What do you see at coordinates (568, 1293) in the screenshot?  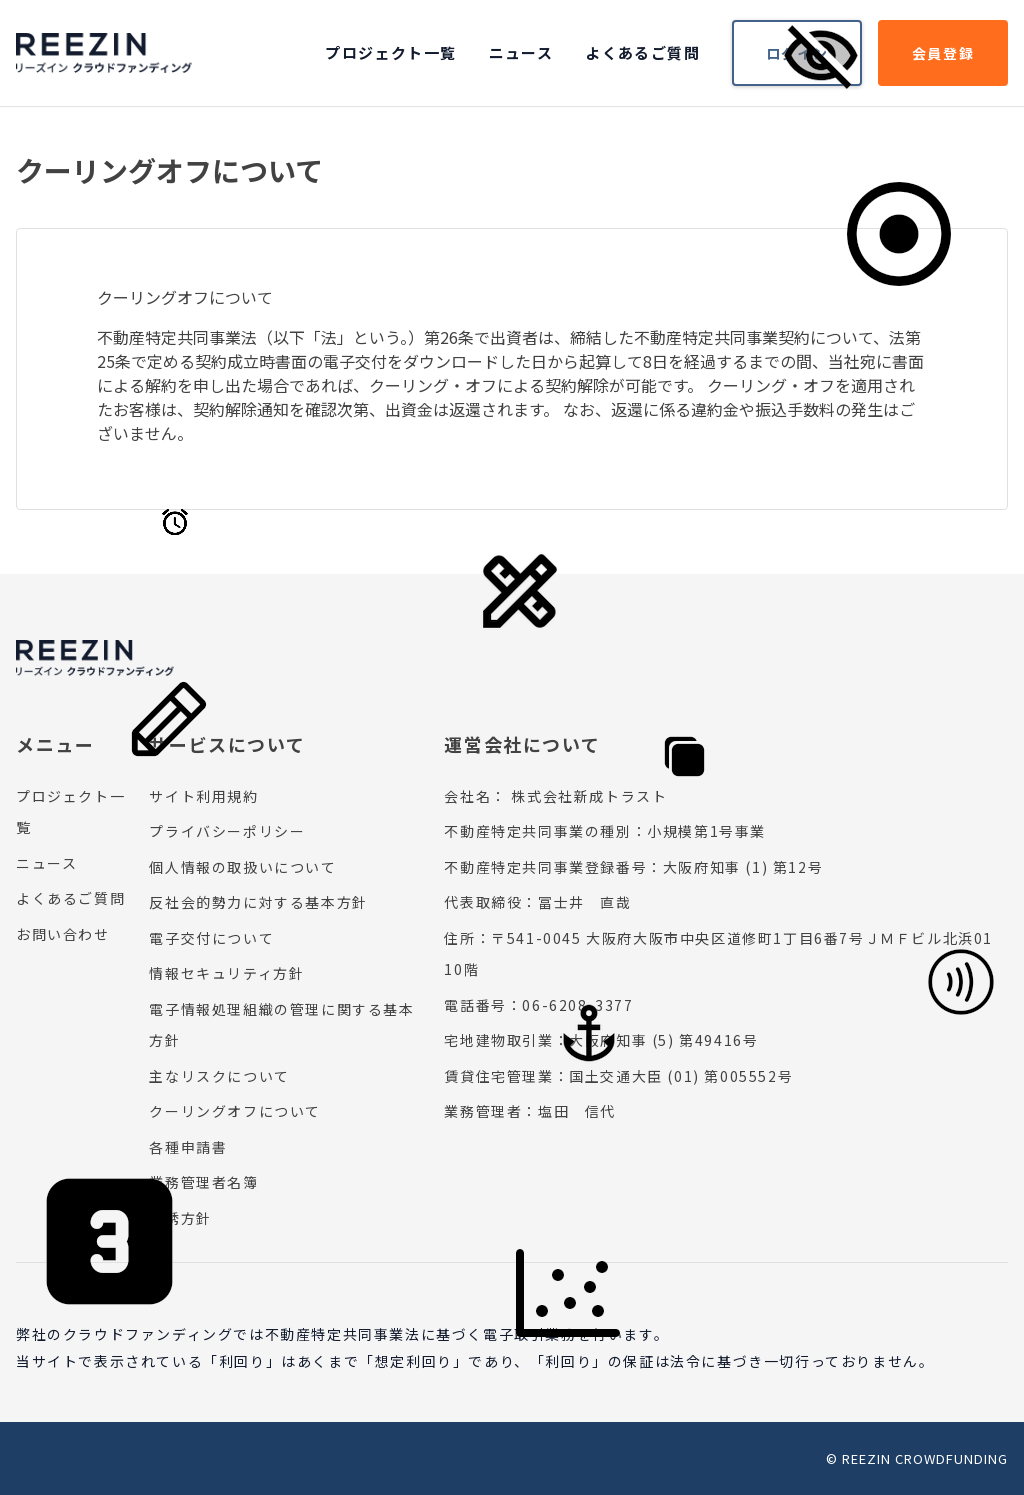 I see `view scatter plot data` at bounding box center [568, 1293].